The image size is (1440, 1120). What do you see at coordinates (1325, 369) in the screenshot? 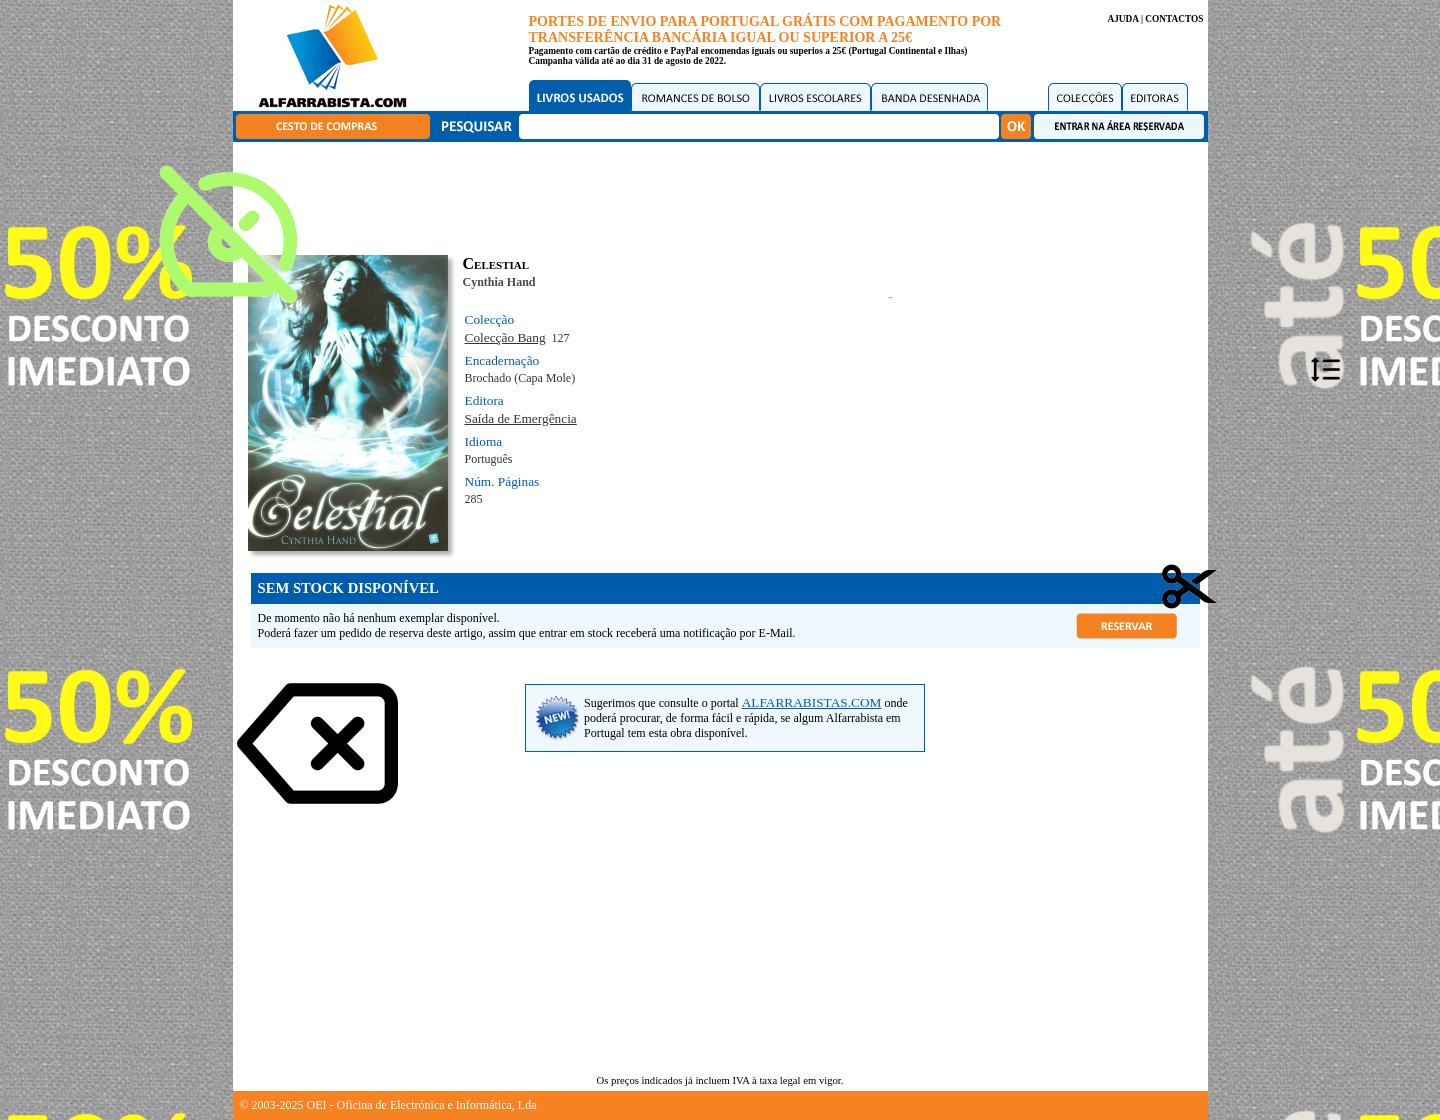
I see `adjust line spacing in text` at bounding box center [1325, 369].